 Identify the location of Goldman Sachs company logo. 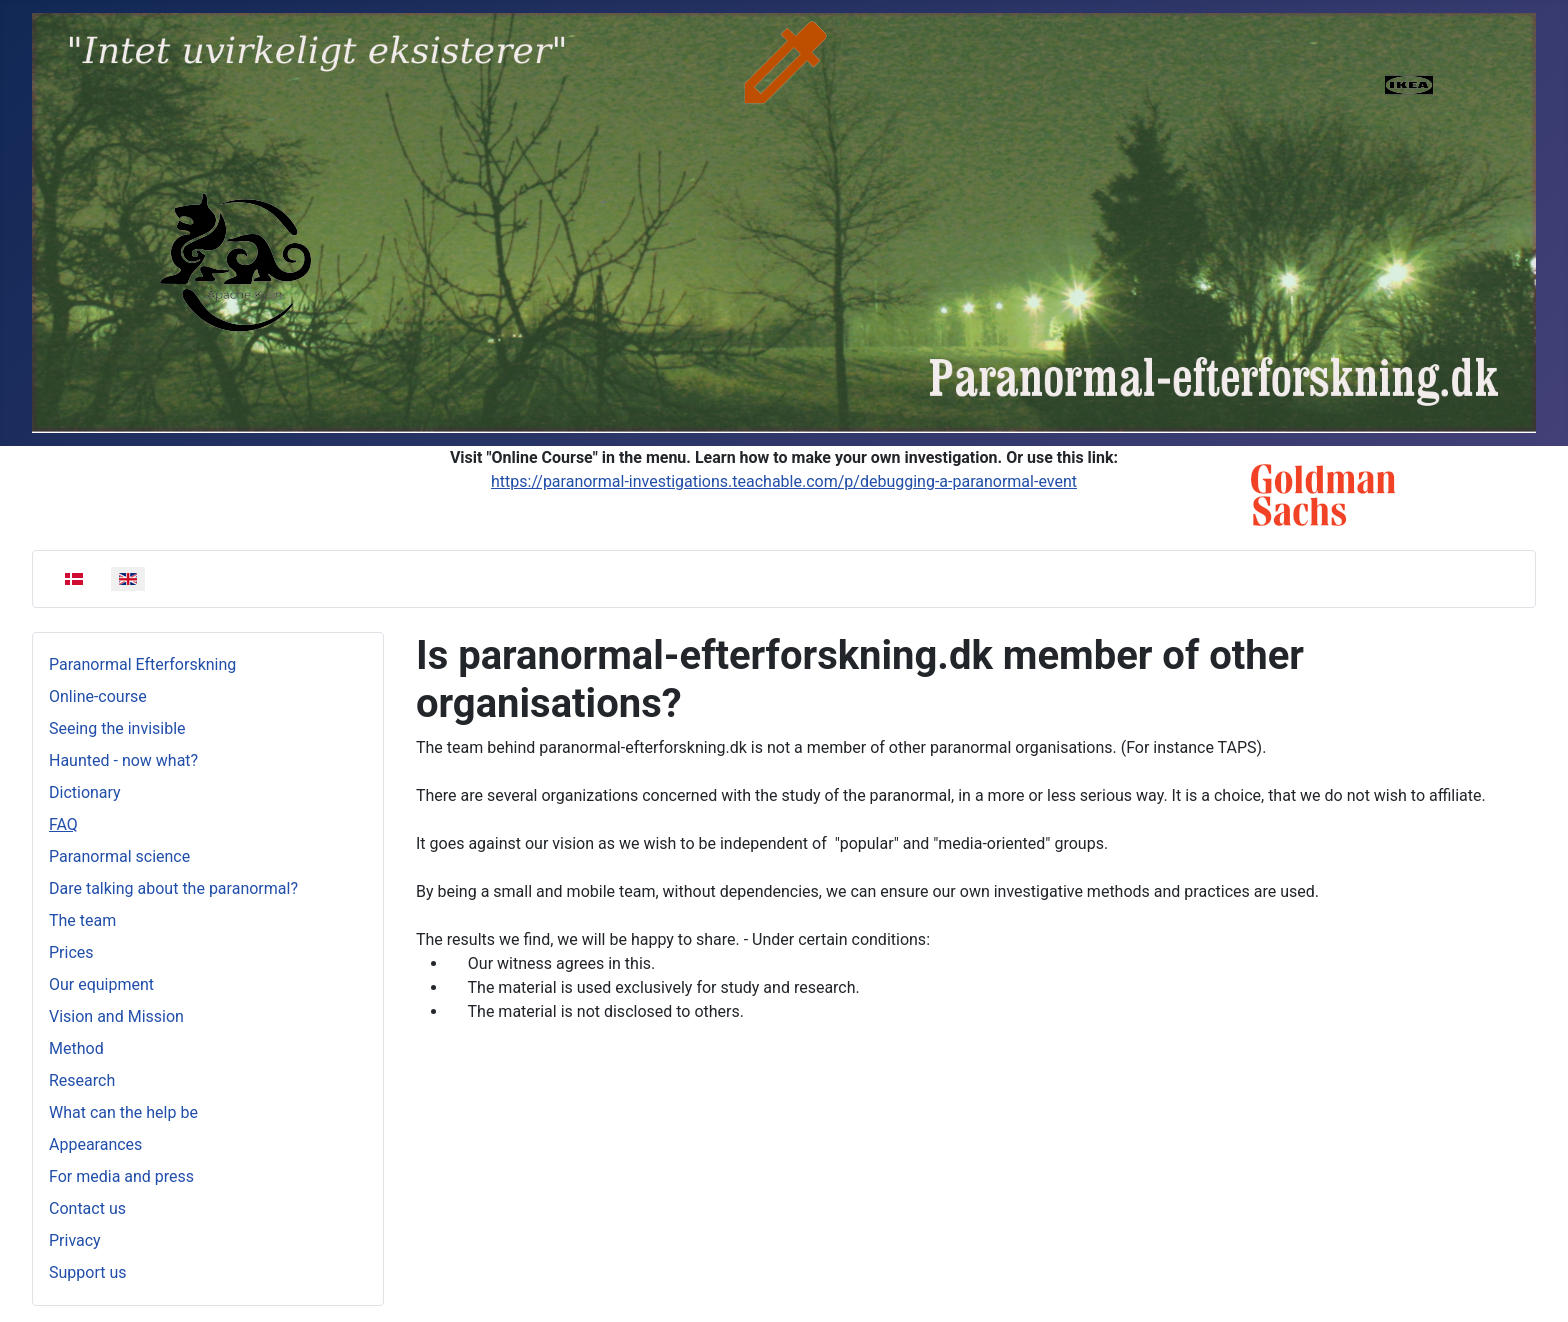
(1323, 495).